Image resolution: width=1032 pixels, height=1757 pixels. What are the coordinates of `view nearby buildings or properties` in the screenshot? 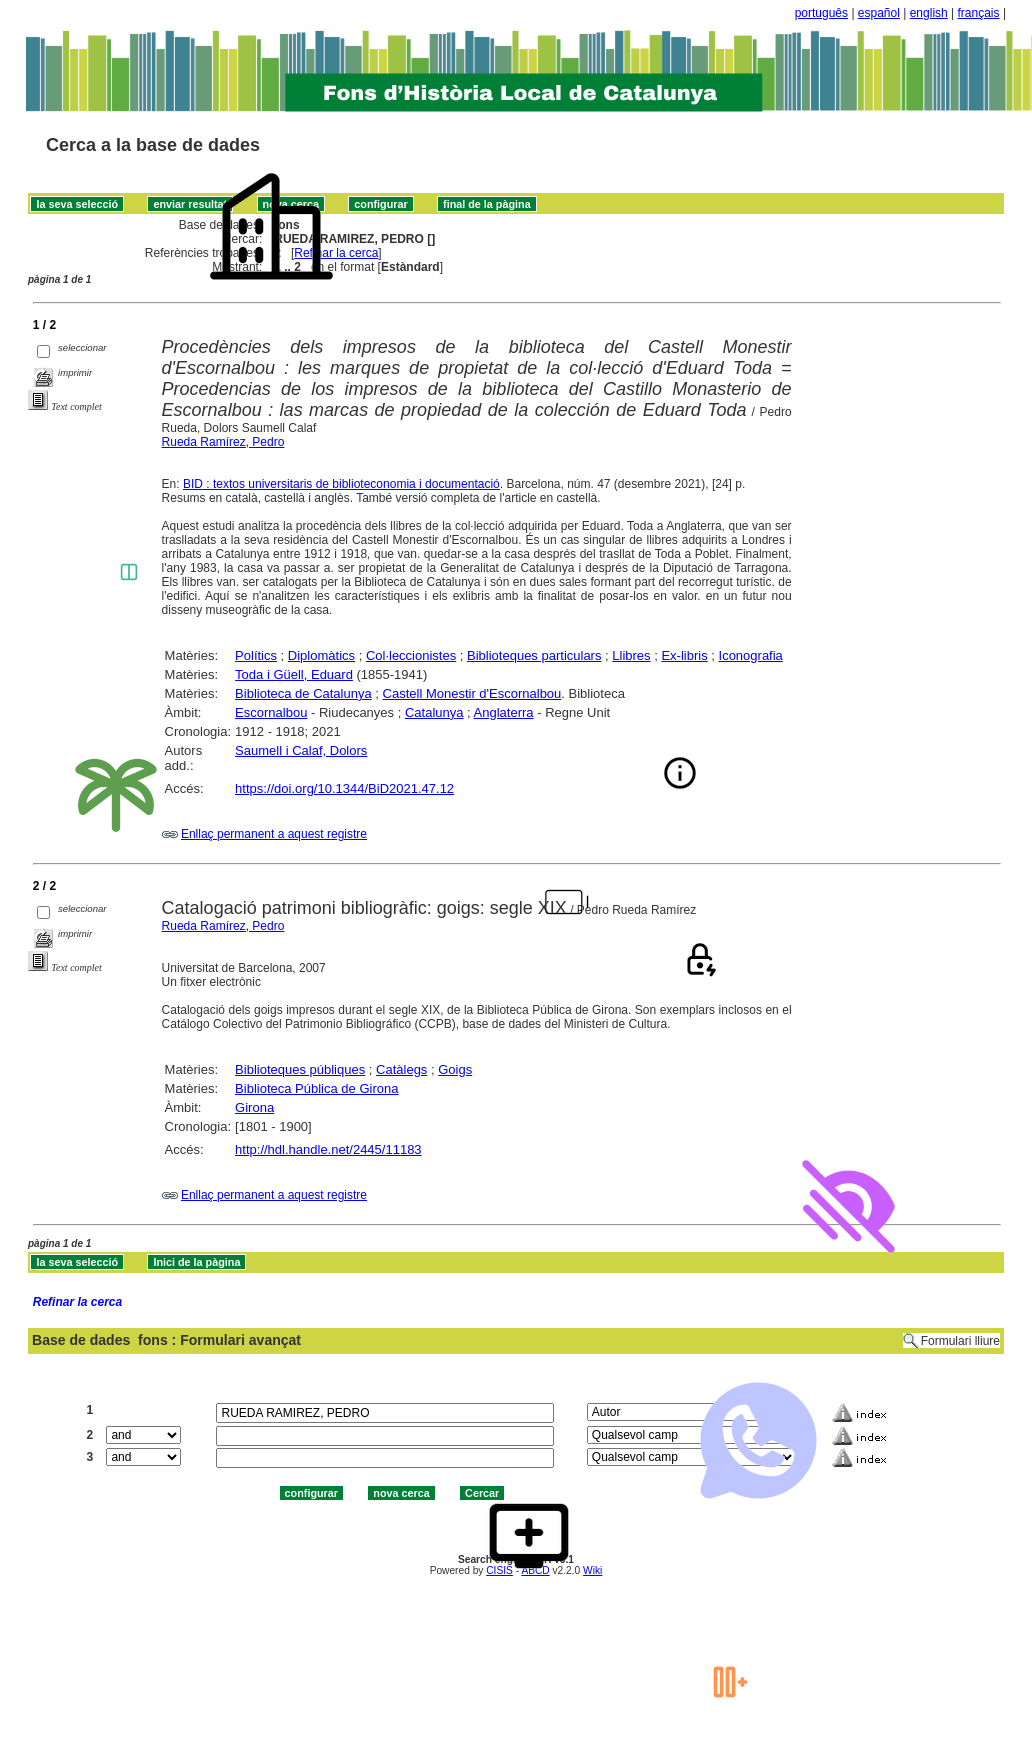 It's located at (271, 230).